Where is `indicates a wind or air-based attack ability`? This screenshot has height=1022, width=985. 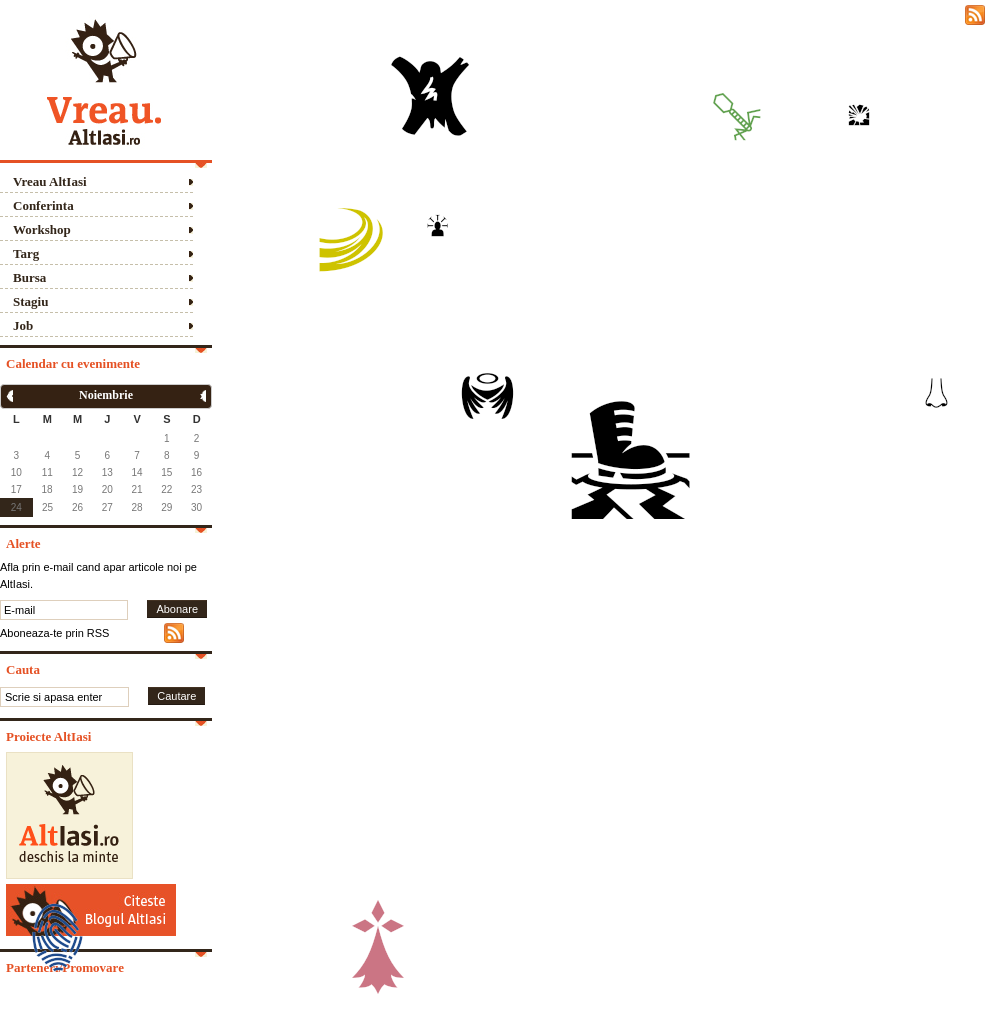
indicates a wind or air-based attack ability is located at coordinates (351, 240).